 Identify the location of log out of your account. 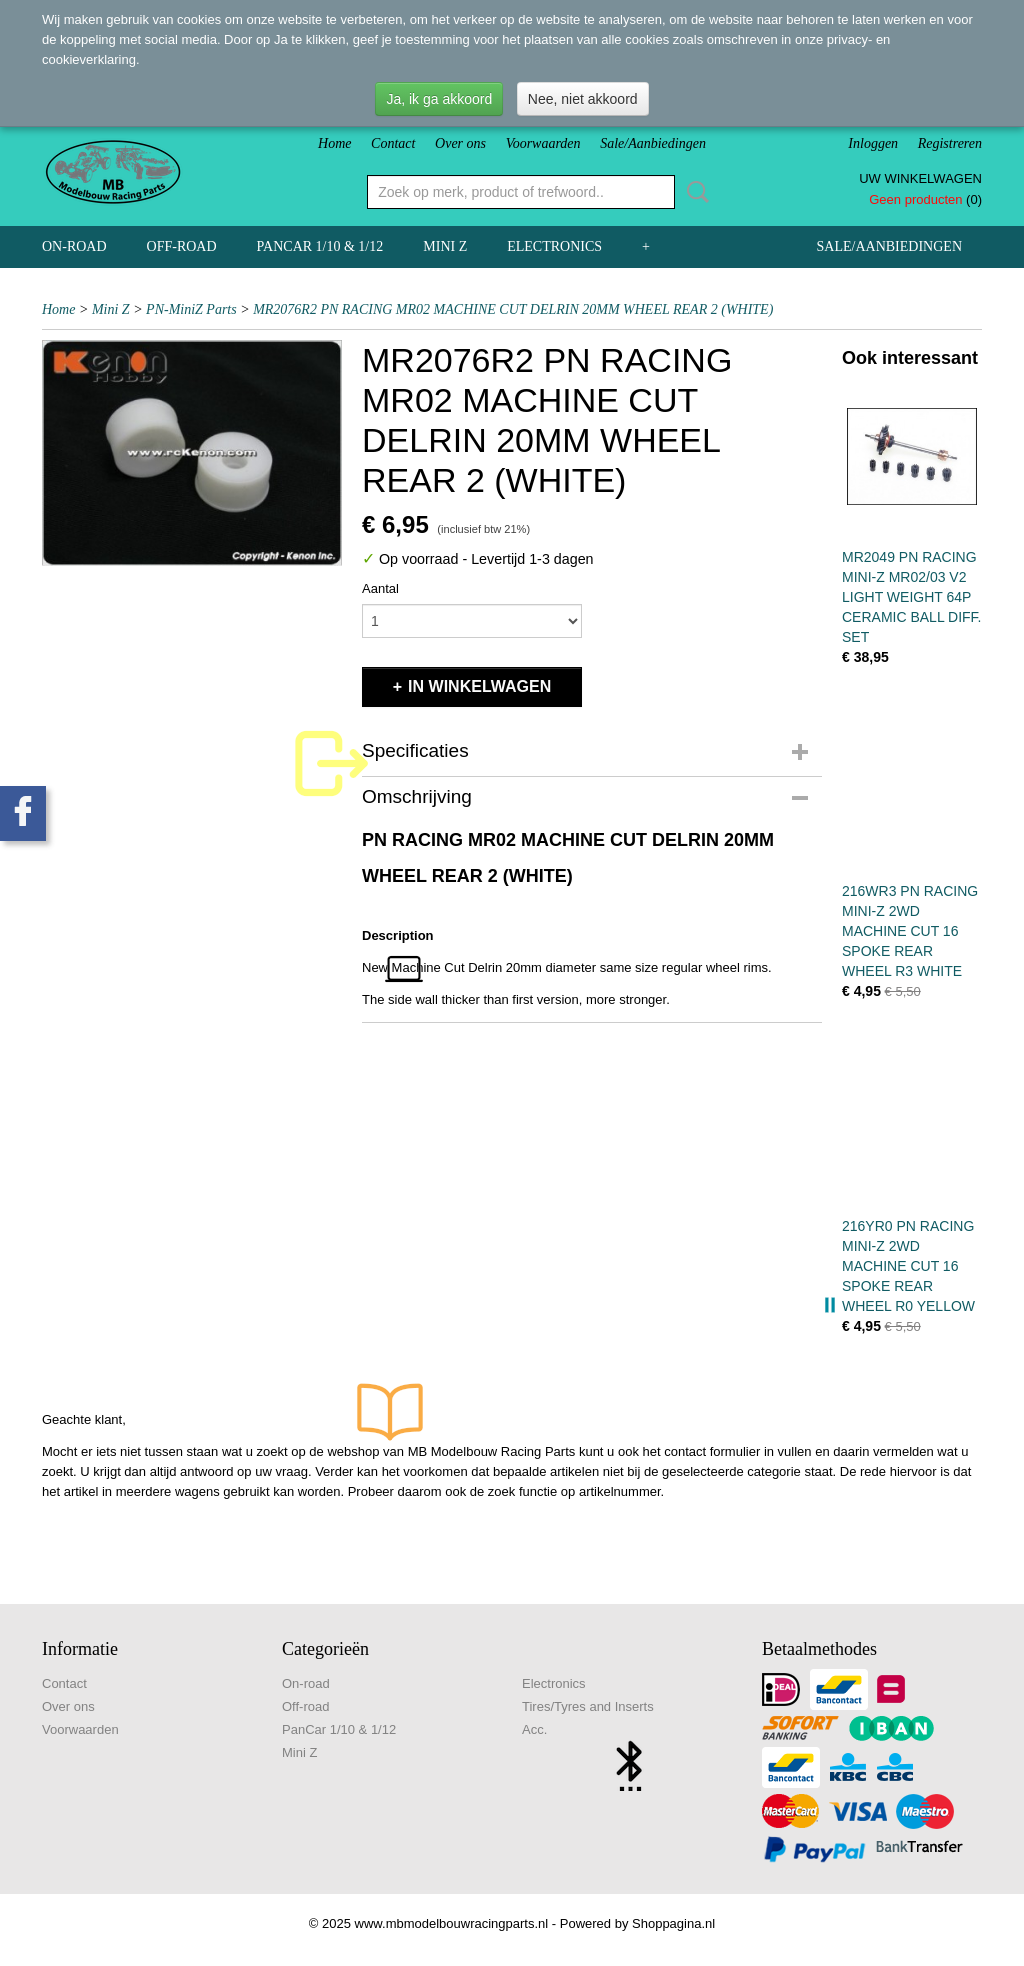
(331, 763).